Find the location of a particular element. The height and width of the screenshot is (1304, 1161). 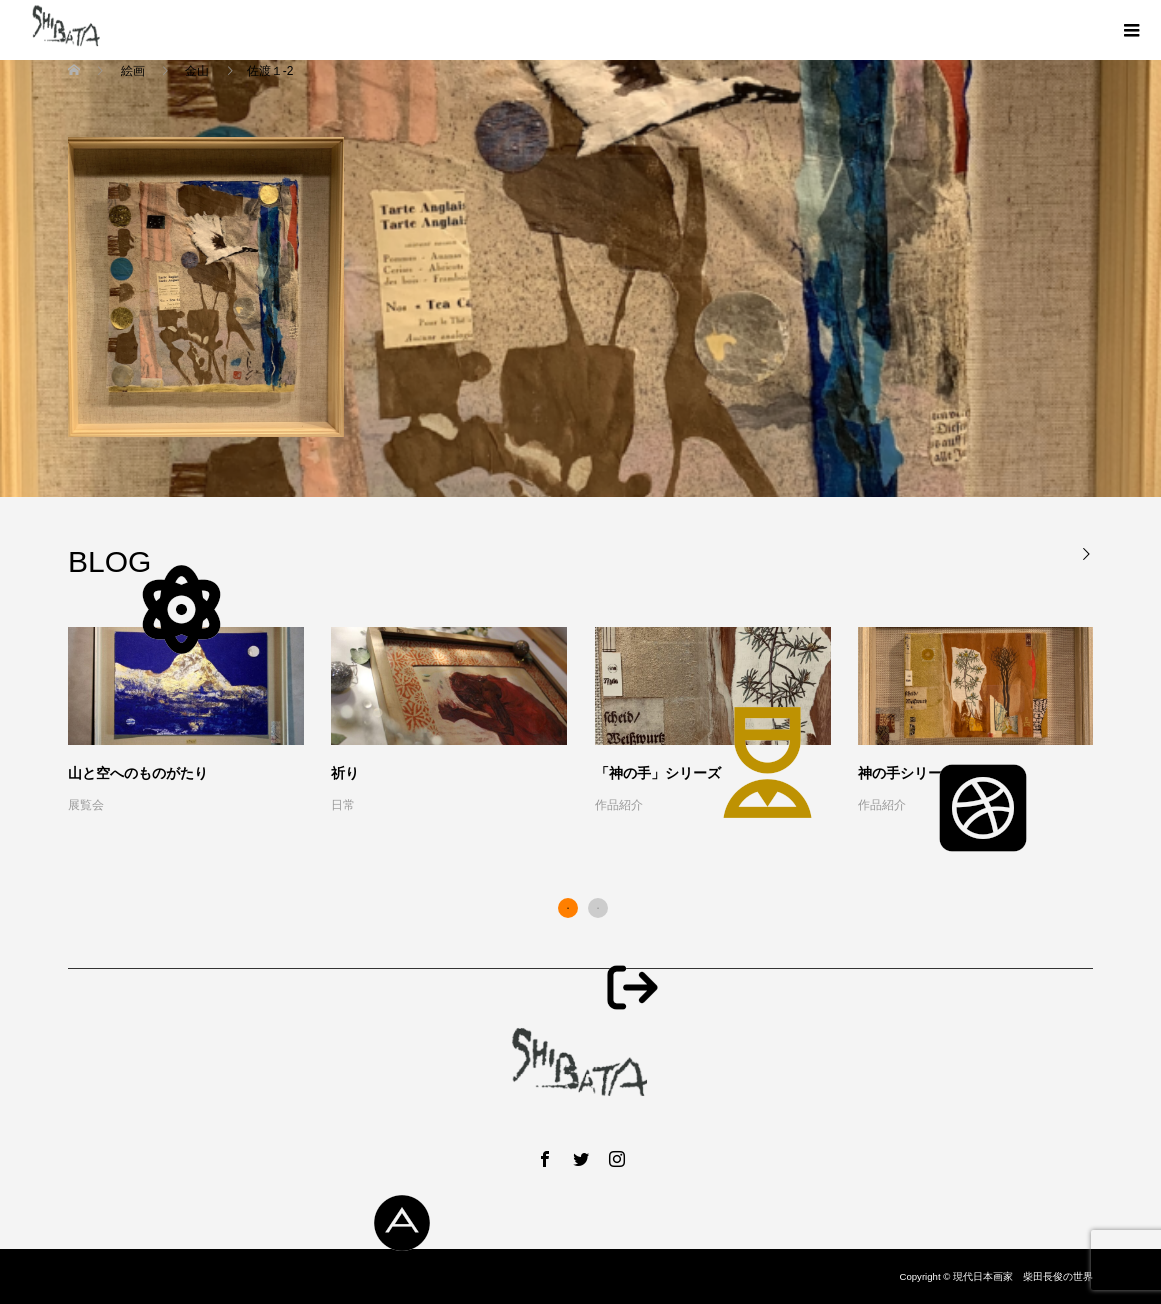

link to dribbble profile is located at coordinates (983, 808).